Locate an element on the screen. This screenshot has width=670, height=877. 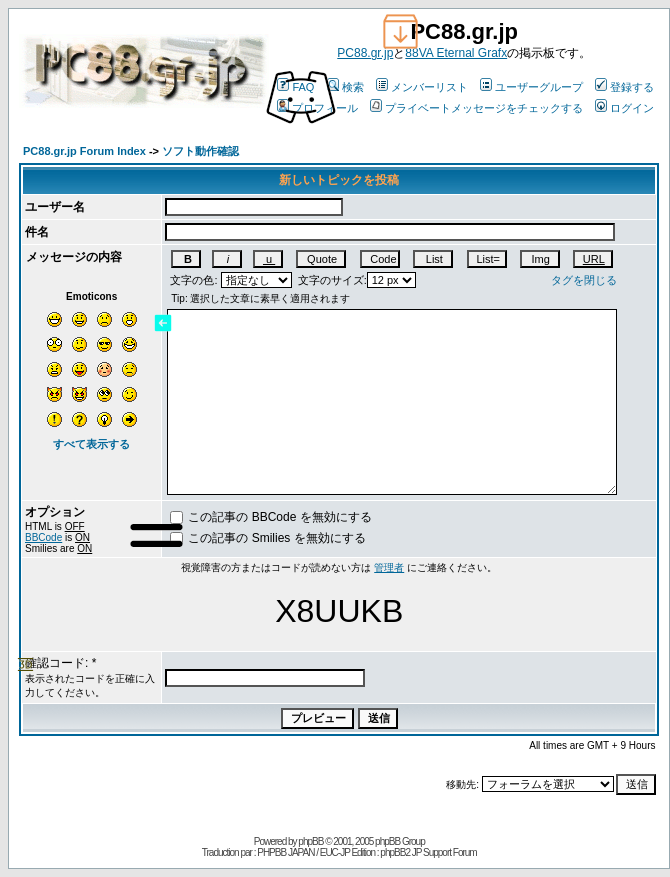
equals or comparison function is located at coordinates (156, 535).